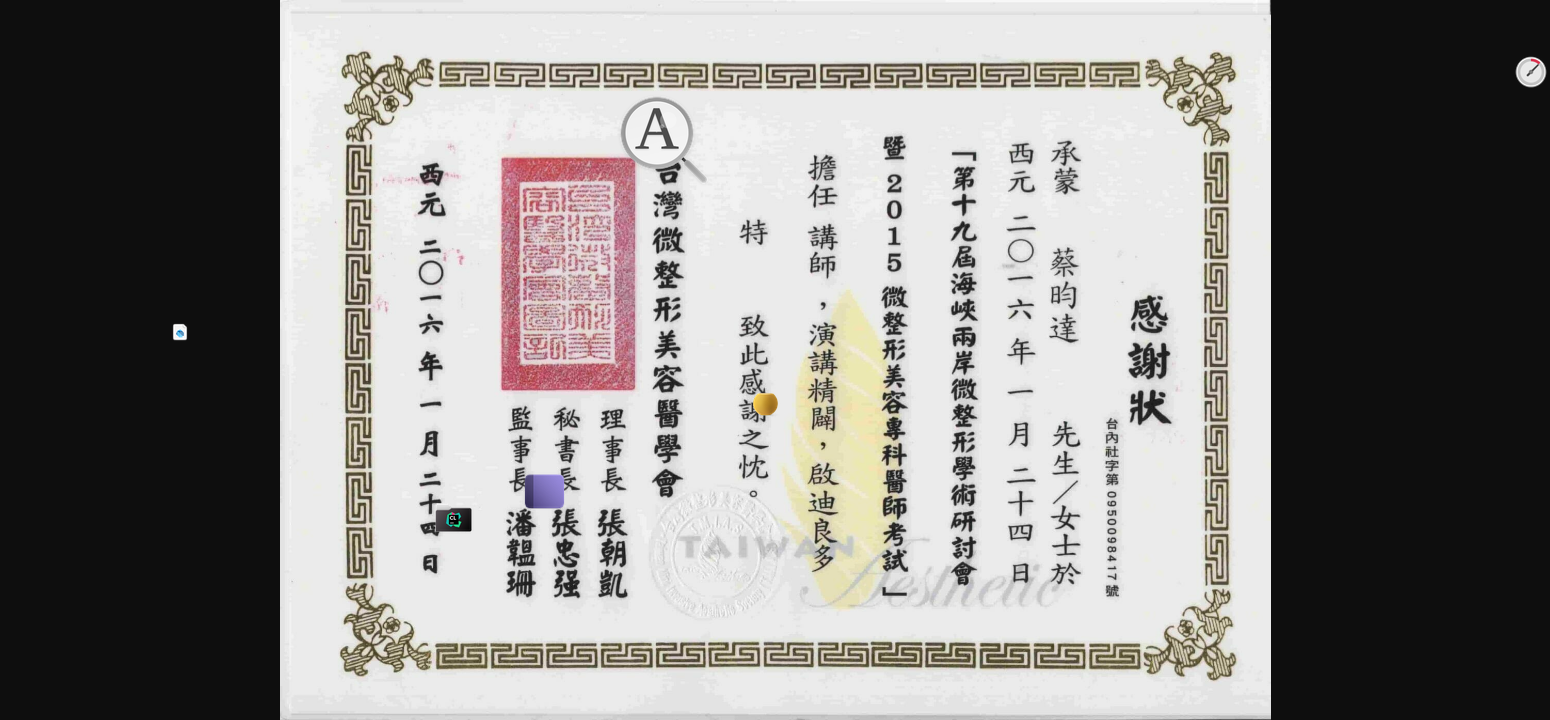  Describe the element at coordinates (663, 139) in the screenshot. I see `search for text within a document` at that location.